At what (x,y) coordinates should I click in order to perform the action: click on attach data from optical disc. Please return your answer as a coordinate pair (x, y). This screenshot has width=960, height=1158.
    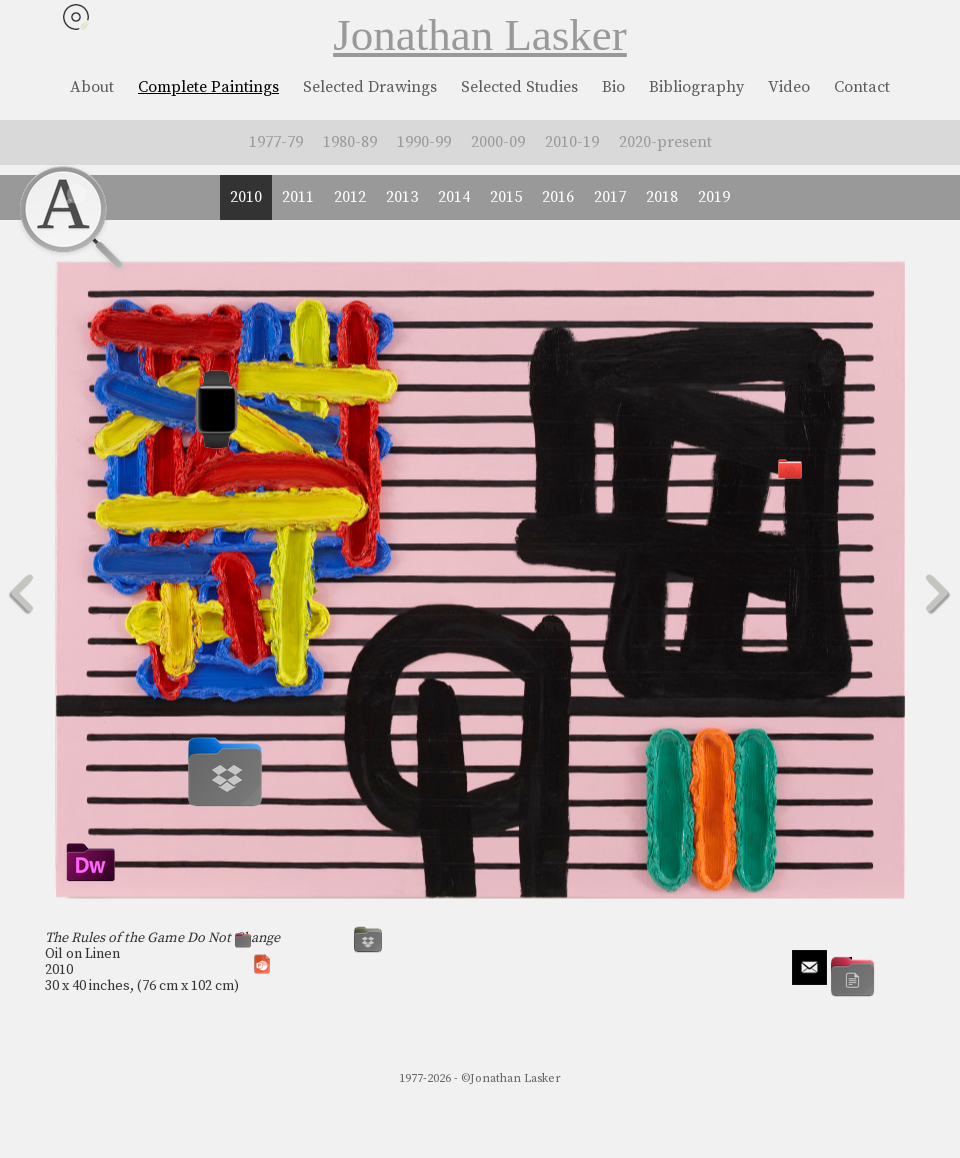
    Looking at the image, I should click on (76, 17).